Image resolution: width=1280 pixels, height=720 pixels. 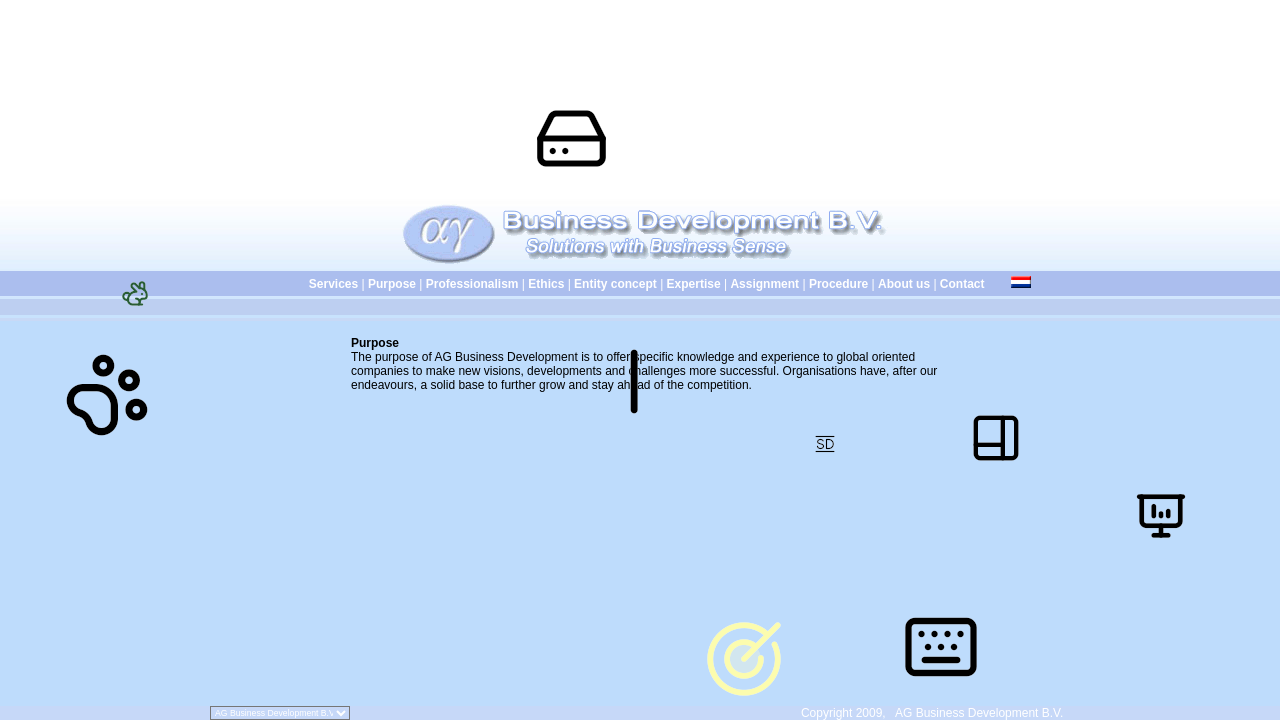 I want to click on indicates a count of one, so click(x=662, y=381).